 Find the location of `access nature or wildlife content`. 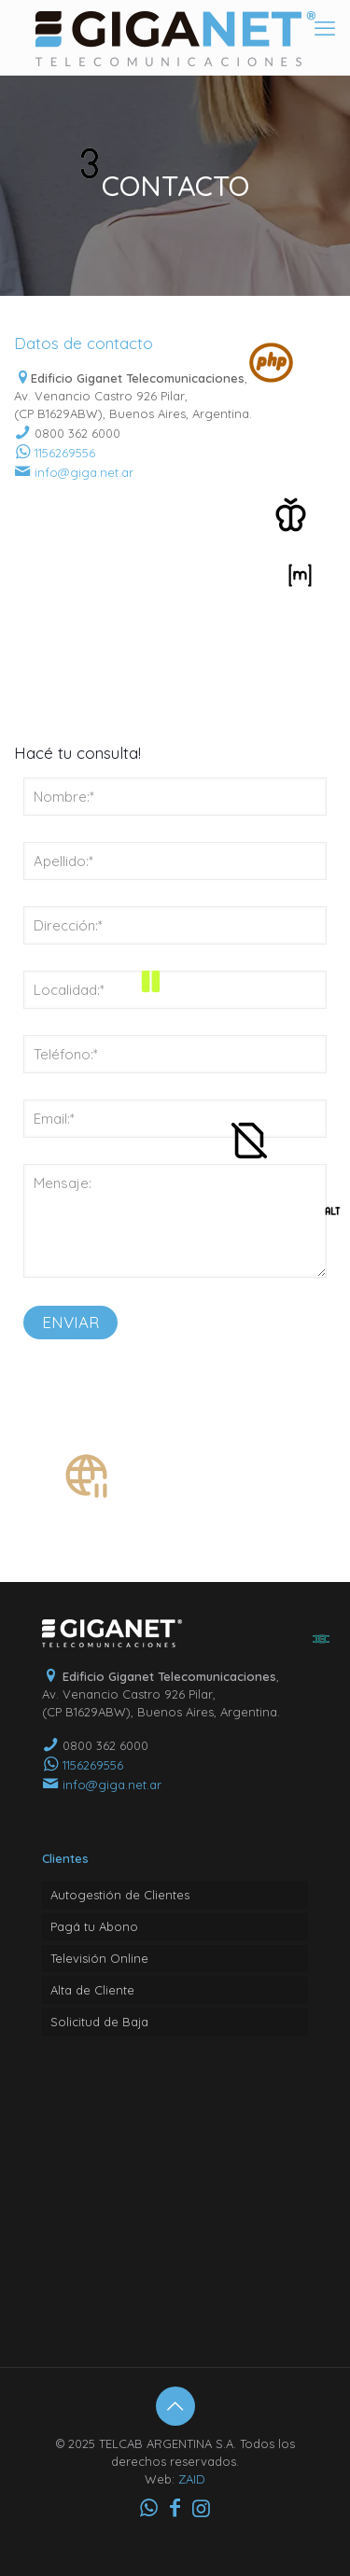

access nature or wildlife content is located at coordinates (290, 514).